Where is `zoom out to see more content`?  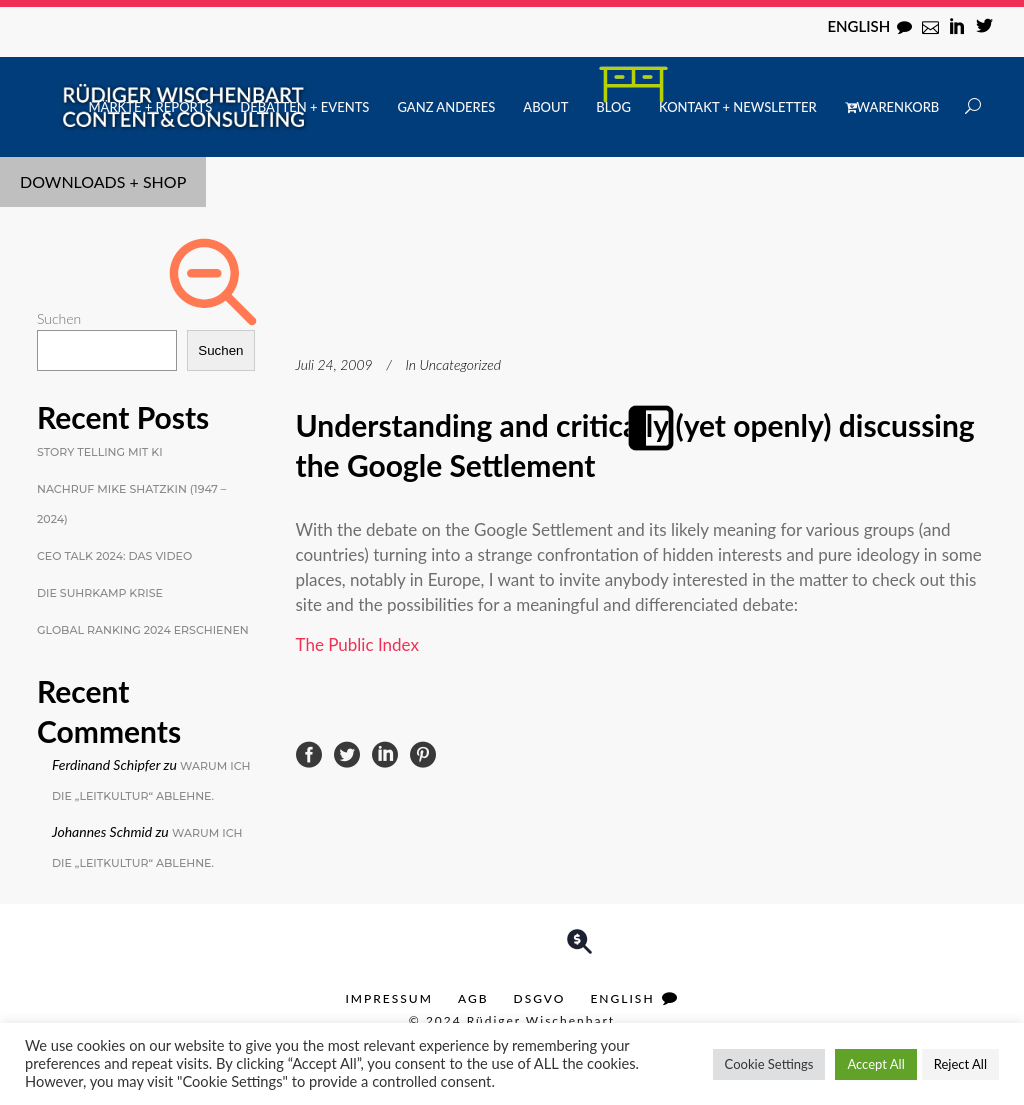 zoom out to see more content is located at coordinates (213, 282).